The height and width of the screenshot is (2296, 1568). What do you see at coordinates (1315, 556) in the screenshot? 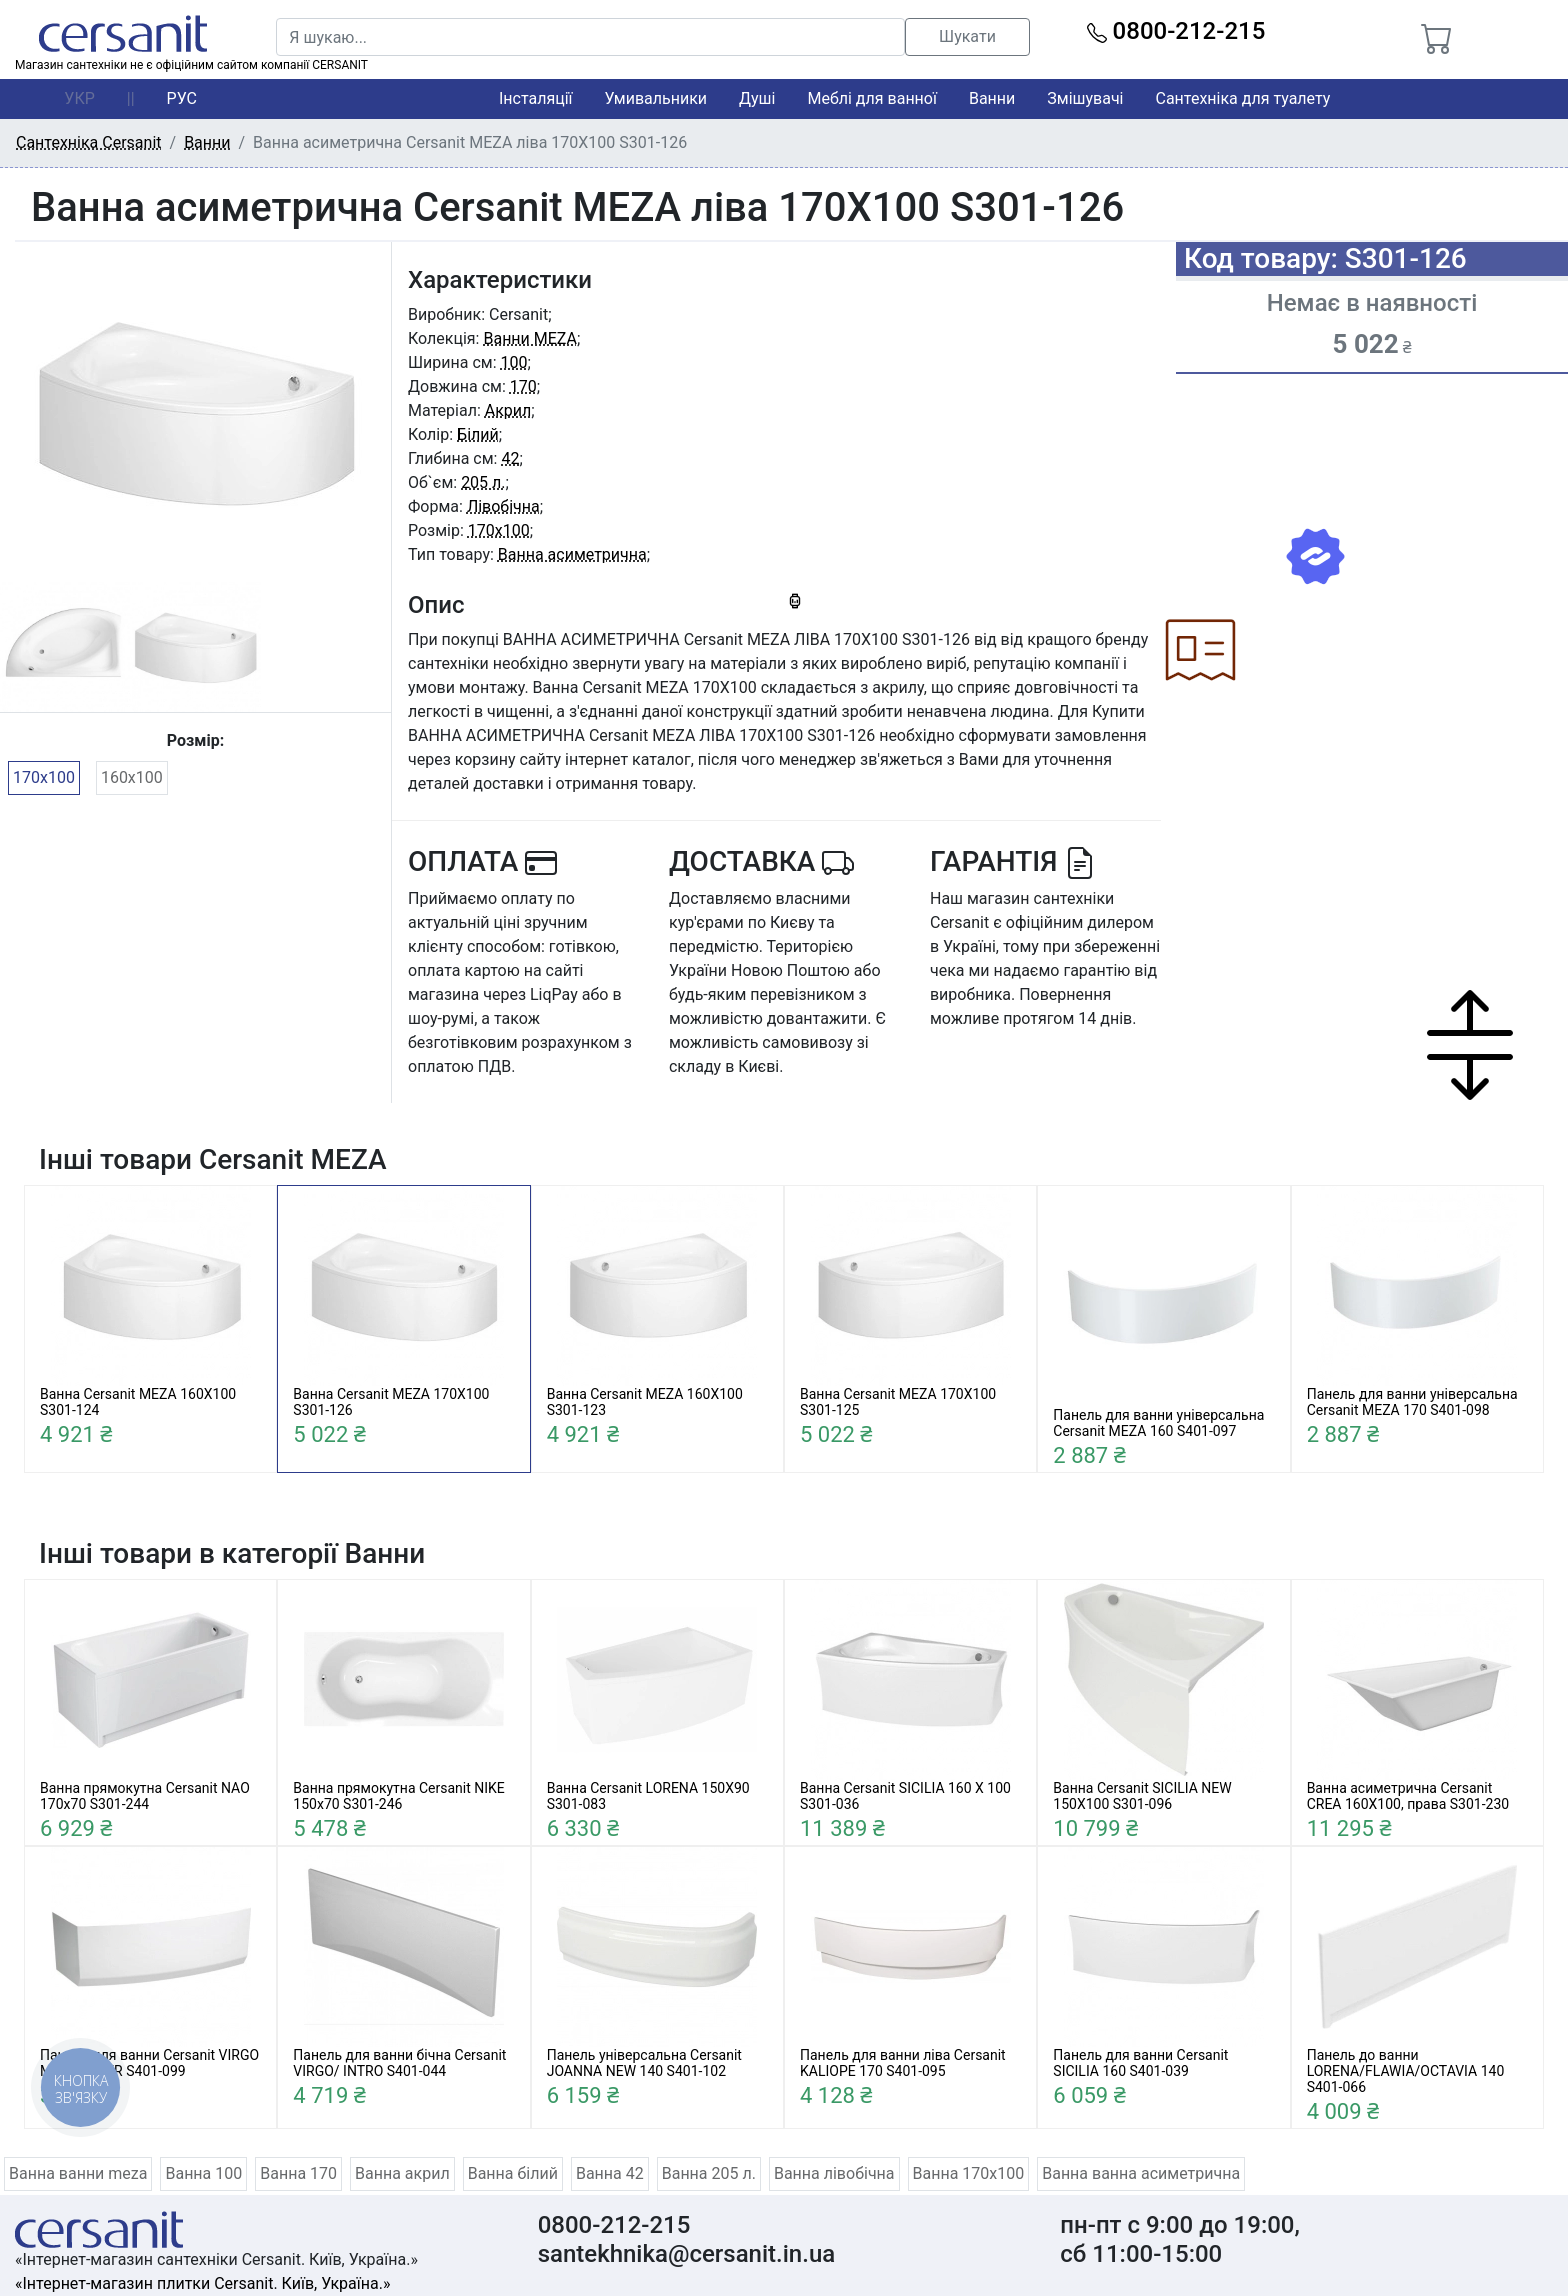
I see `indicates a discord partnered server` at bounding box center [1315, 556].